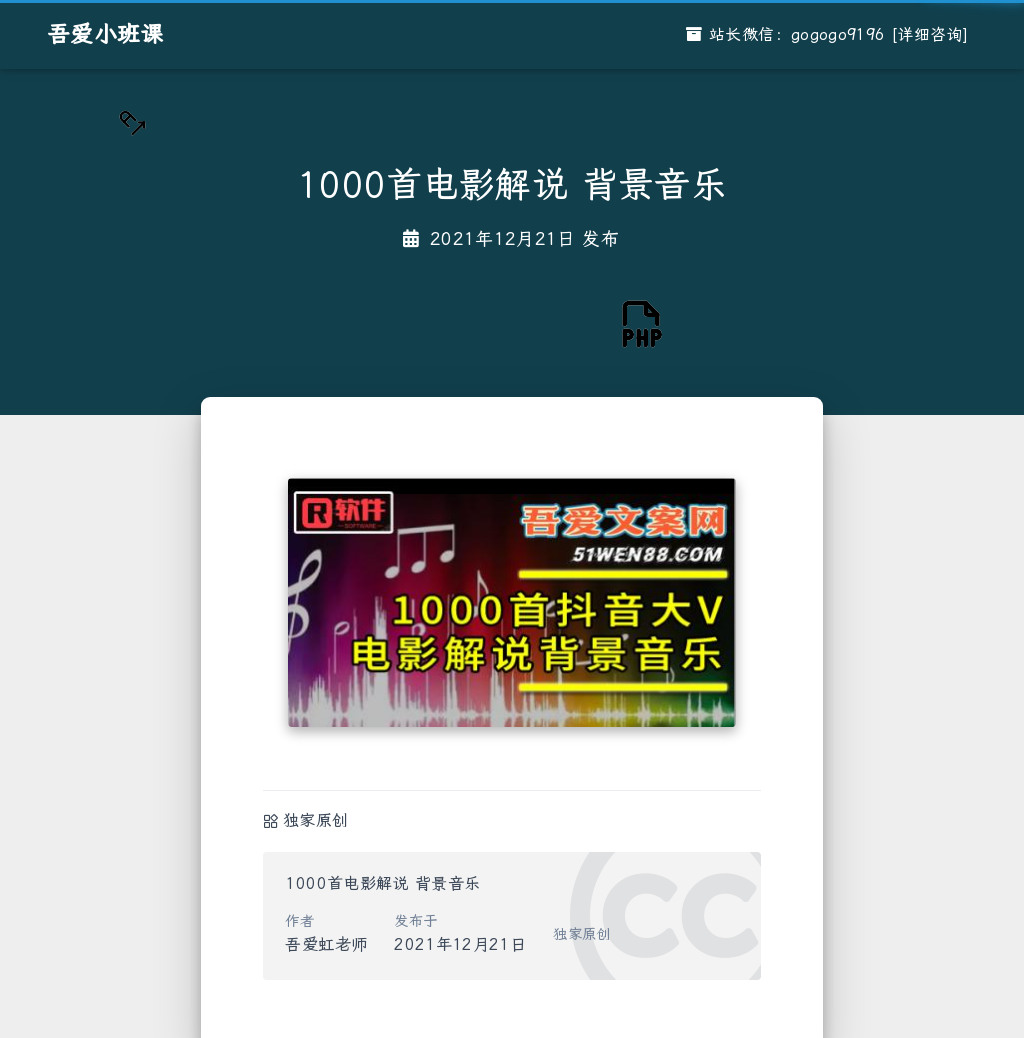 Image resolution: width=1024 pixels, height=1038 pixels. Describe the element at coordinates (132, 122) in the screenshot. I see `change text orientation or direction` at that location.